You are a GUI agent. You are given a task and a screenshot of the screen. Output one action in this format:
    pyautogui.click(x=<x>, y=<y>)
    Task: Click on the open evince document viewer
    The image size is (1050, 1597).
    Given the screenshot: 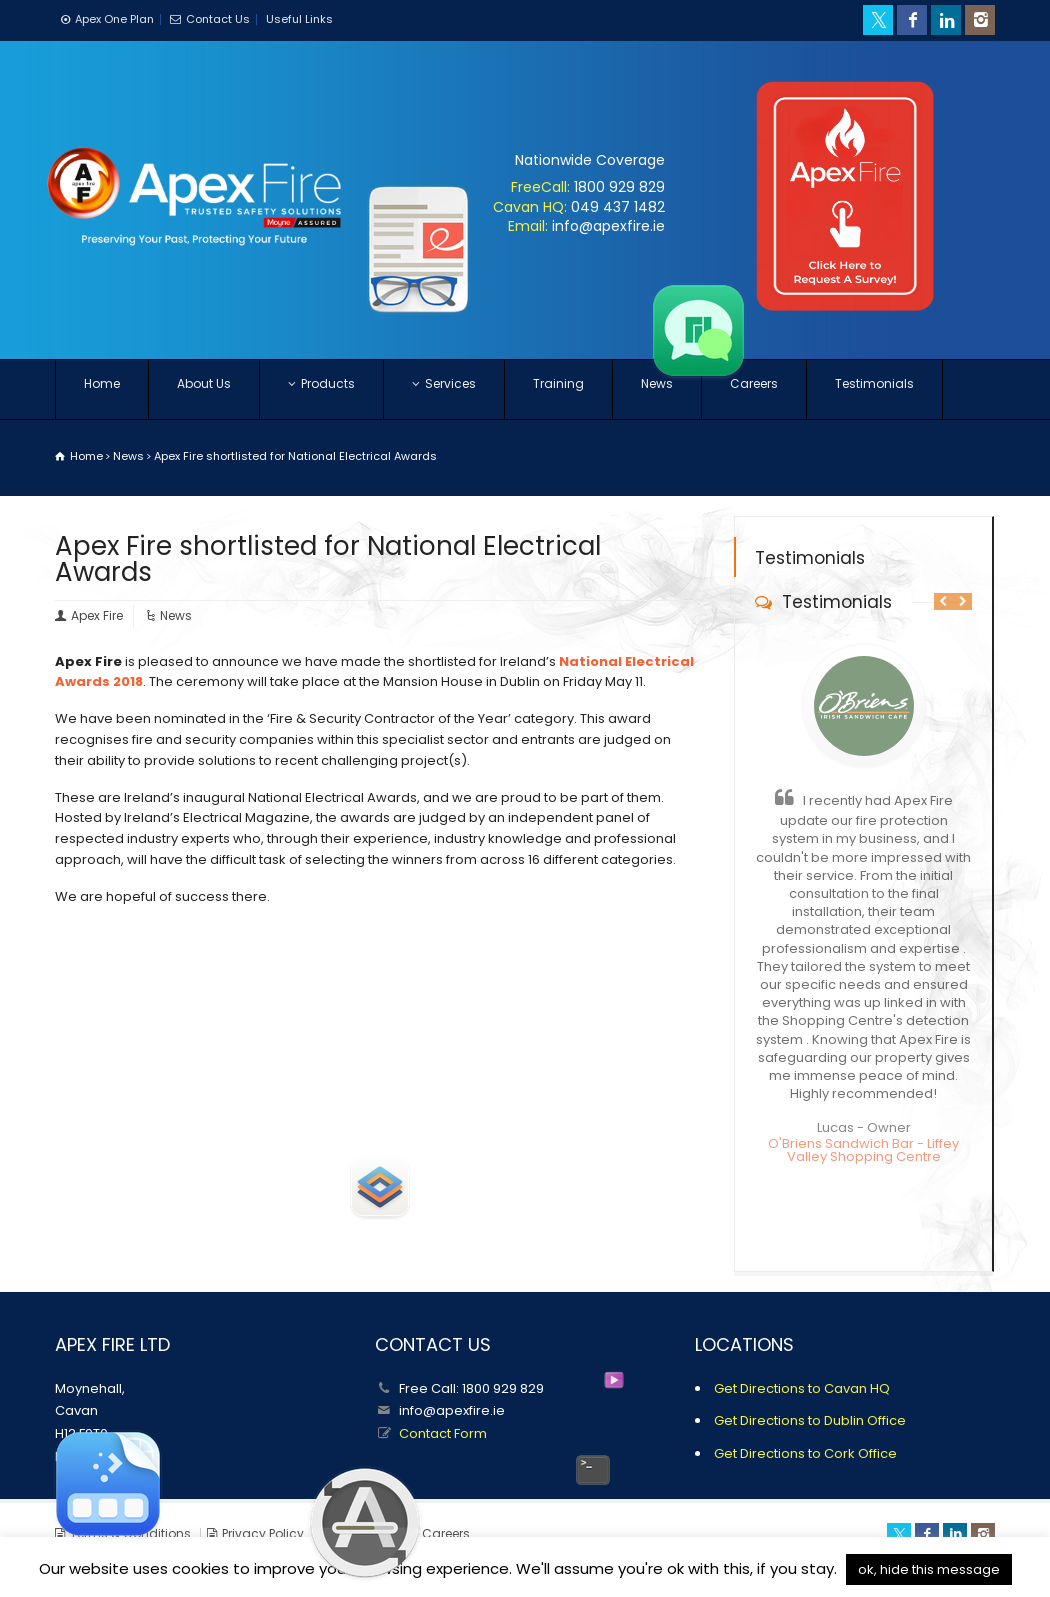 What is the action you would take?
    pyautogui.click(x=418, y=249)
    